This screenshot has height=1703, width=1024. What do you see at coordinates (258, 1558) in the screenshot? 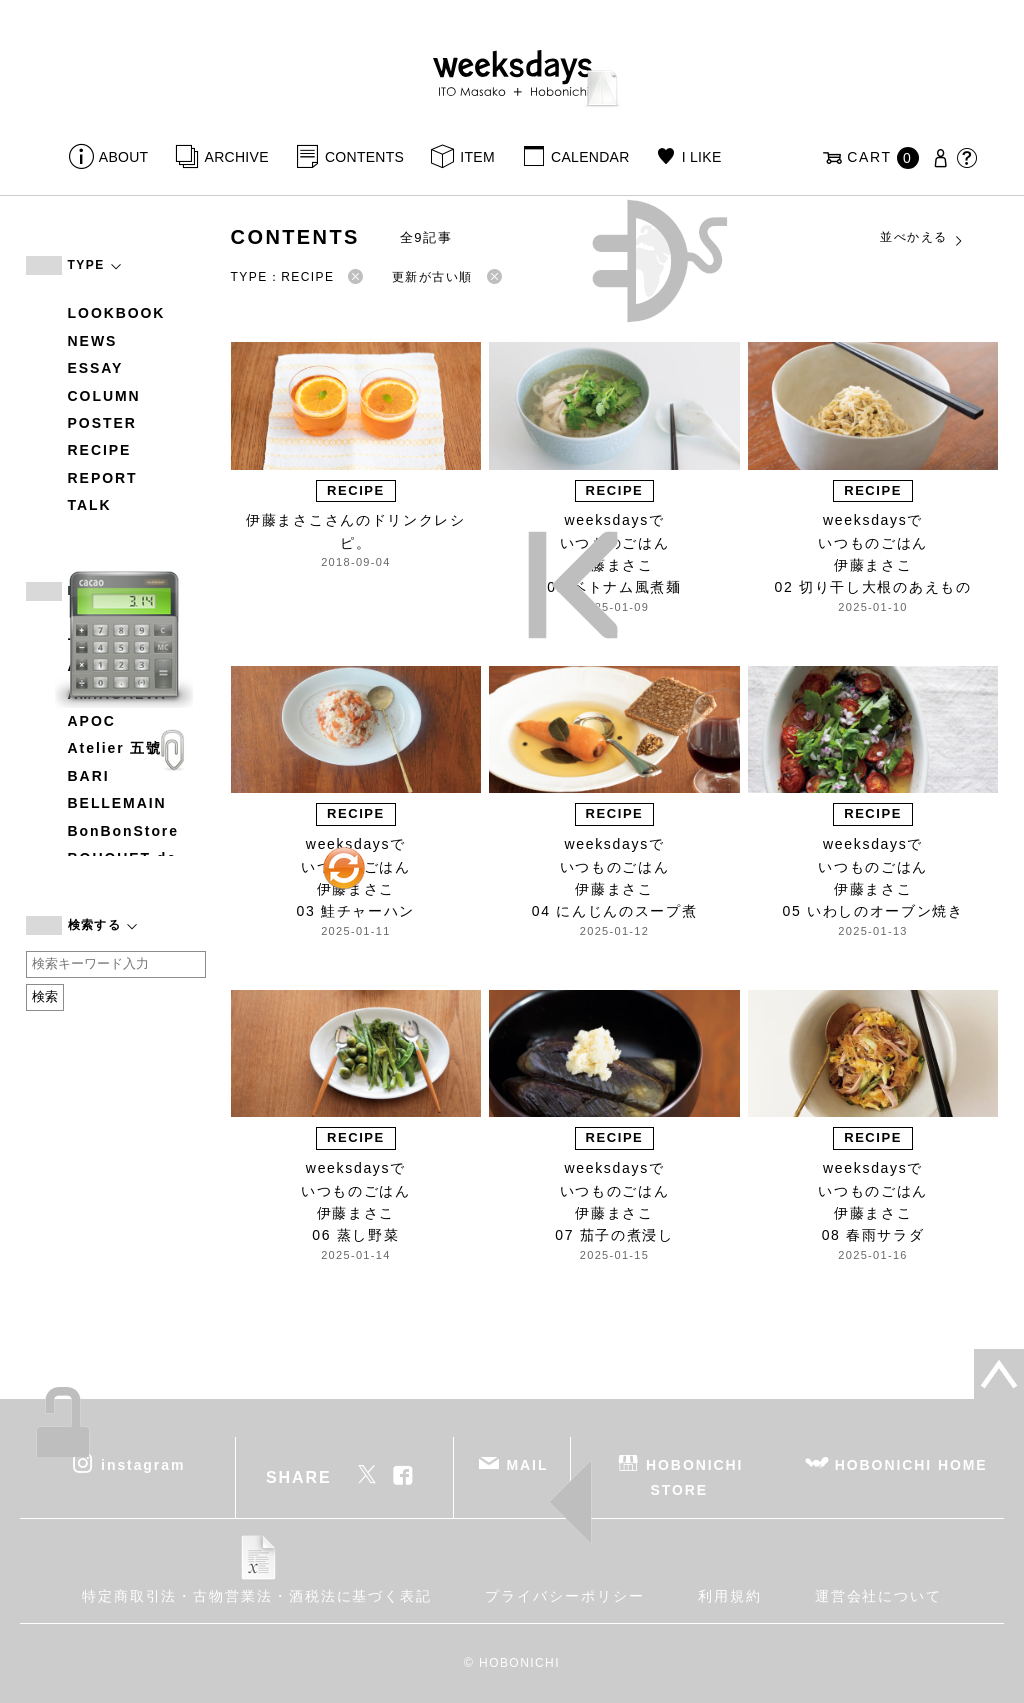
I see `xournal++ document file` at bounding box center [258, 1558].